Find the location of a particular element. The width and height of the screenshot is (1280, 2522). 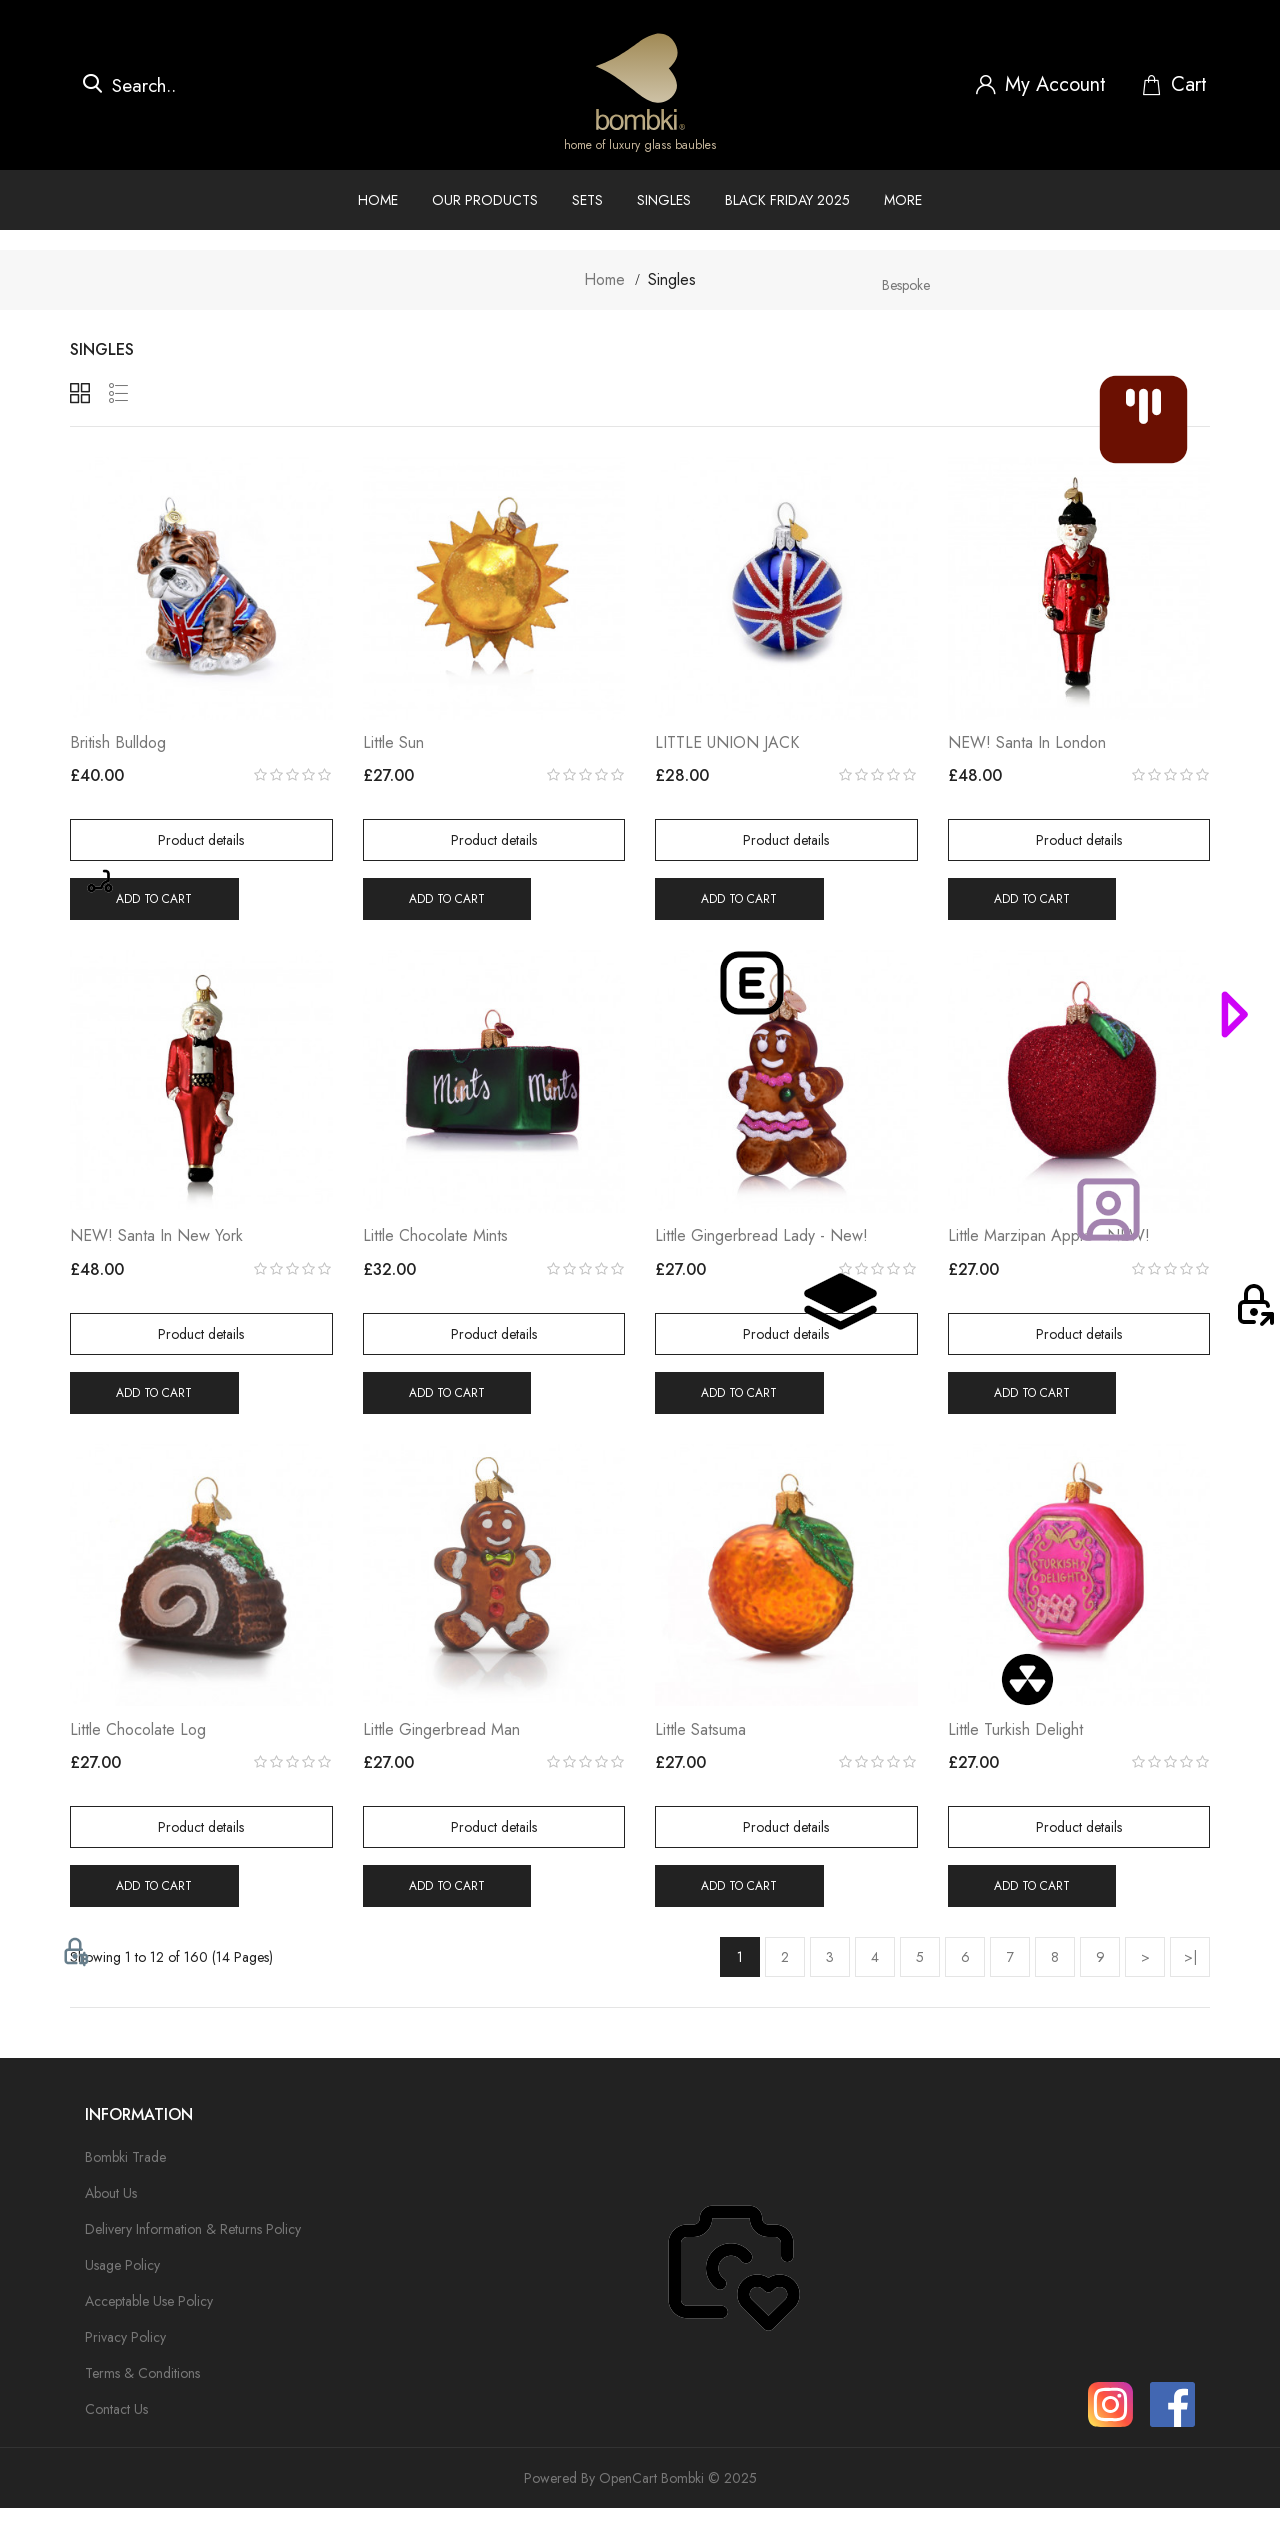

secure bitcoin wallet or storage is located at coordinates (75, 1951).